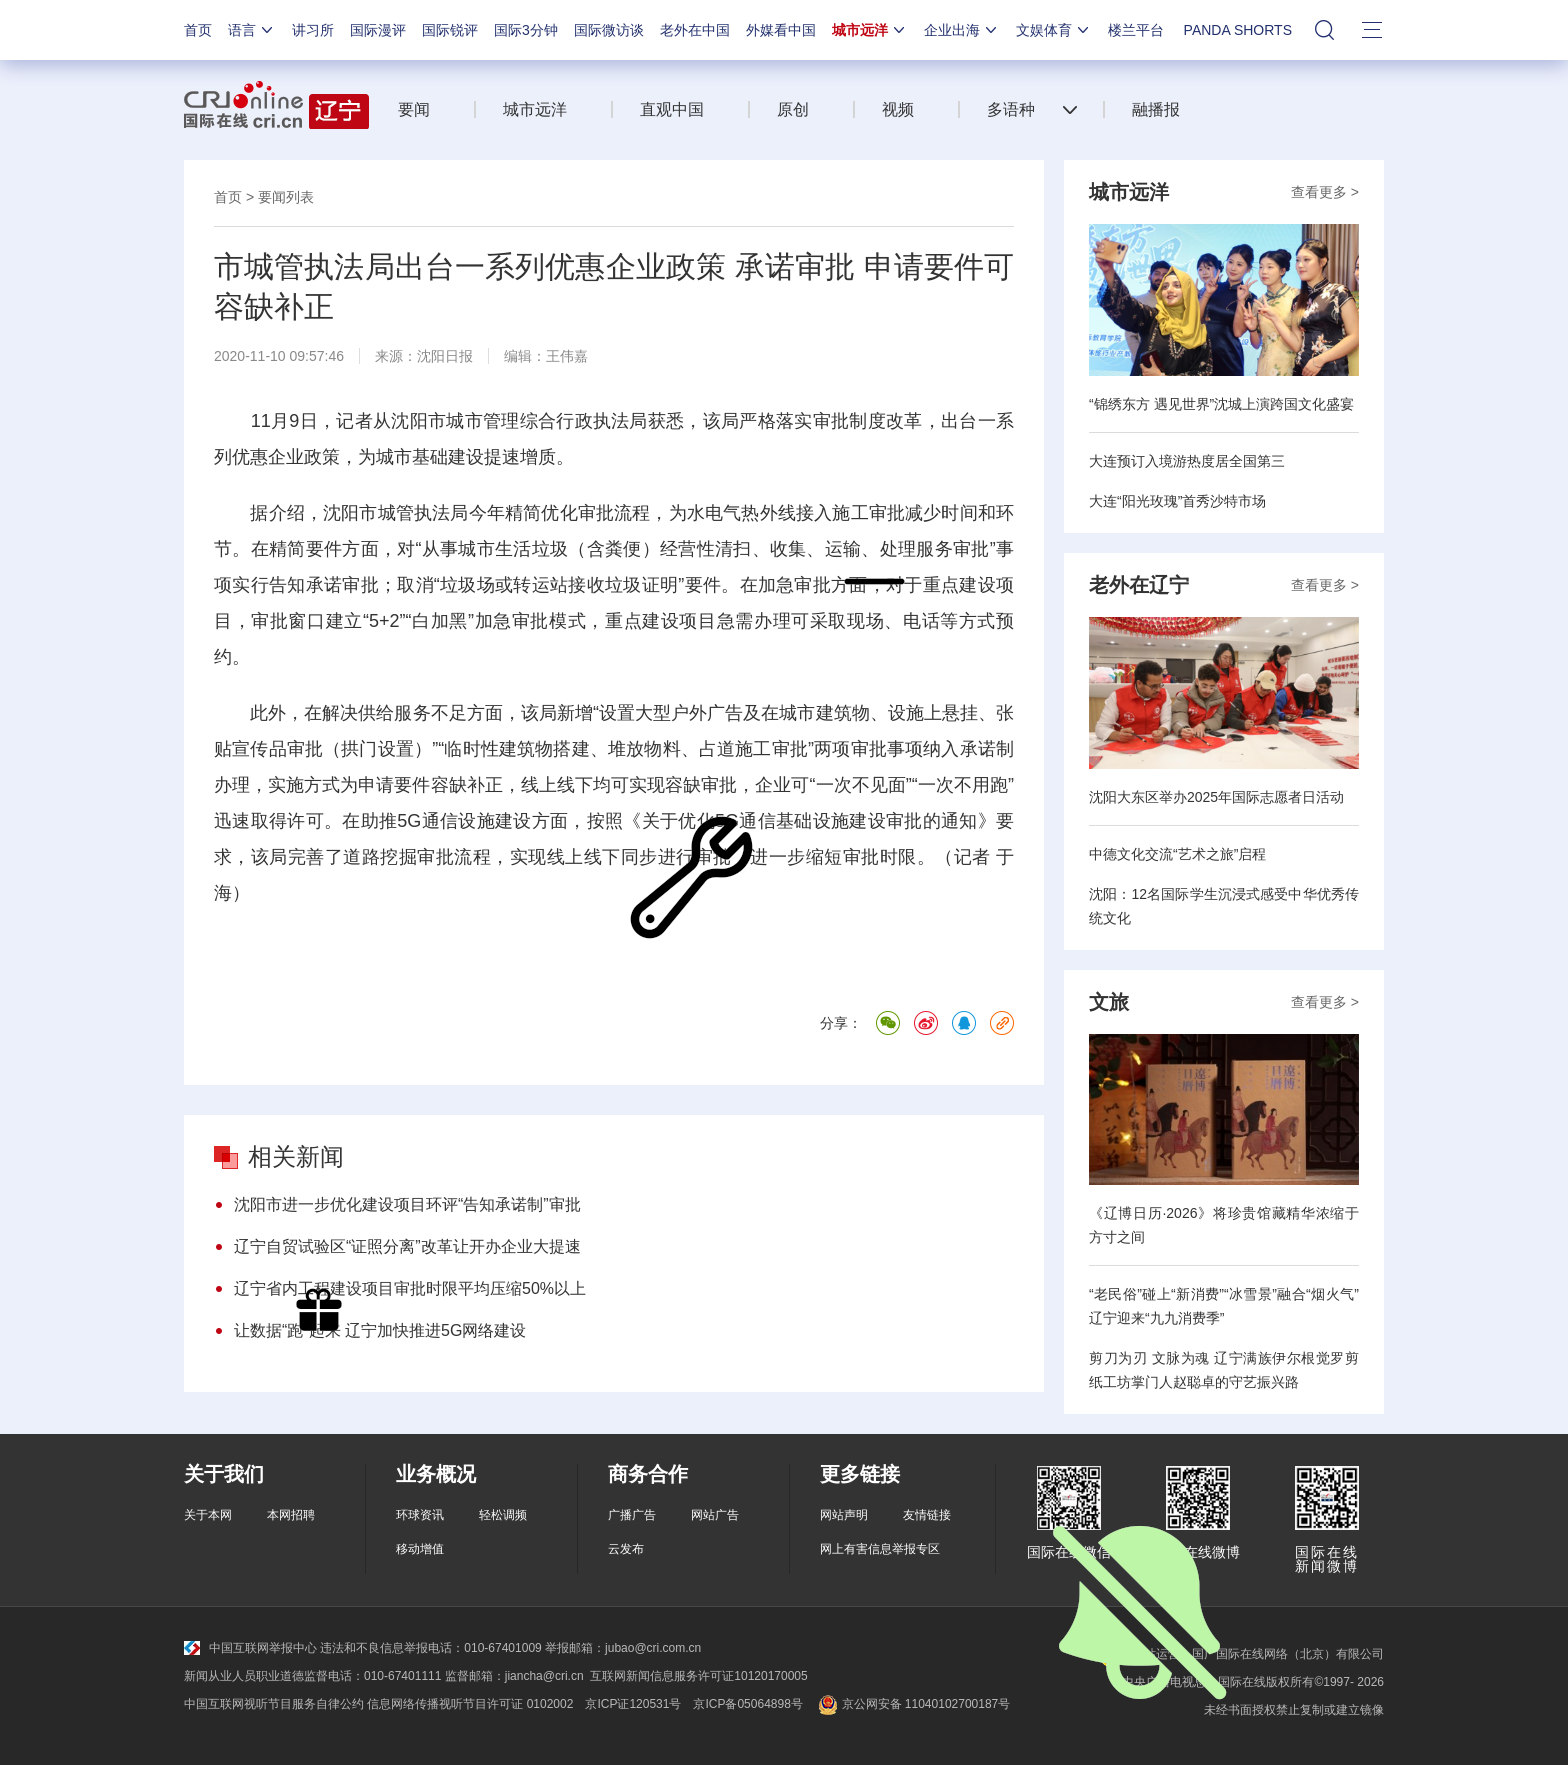 The image size is (1568, 1765). What do you see at coordinates (319, 1310) in the screenshot?
I see `access gifts or rewards` at bounding box center [319, 1310].